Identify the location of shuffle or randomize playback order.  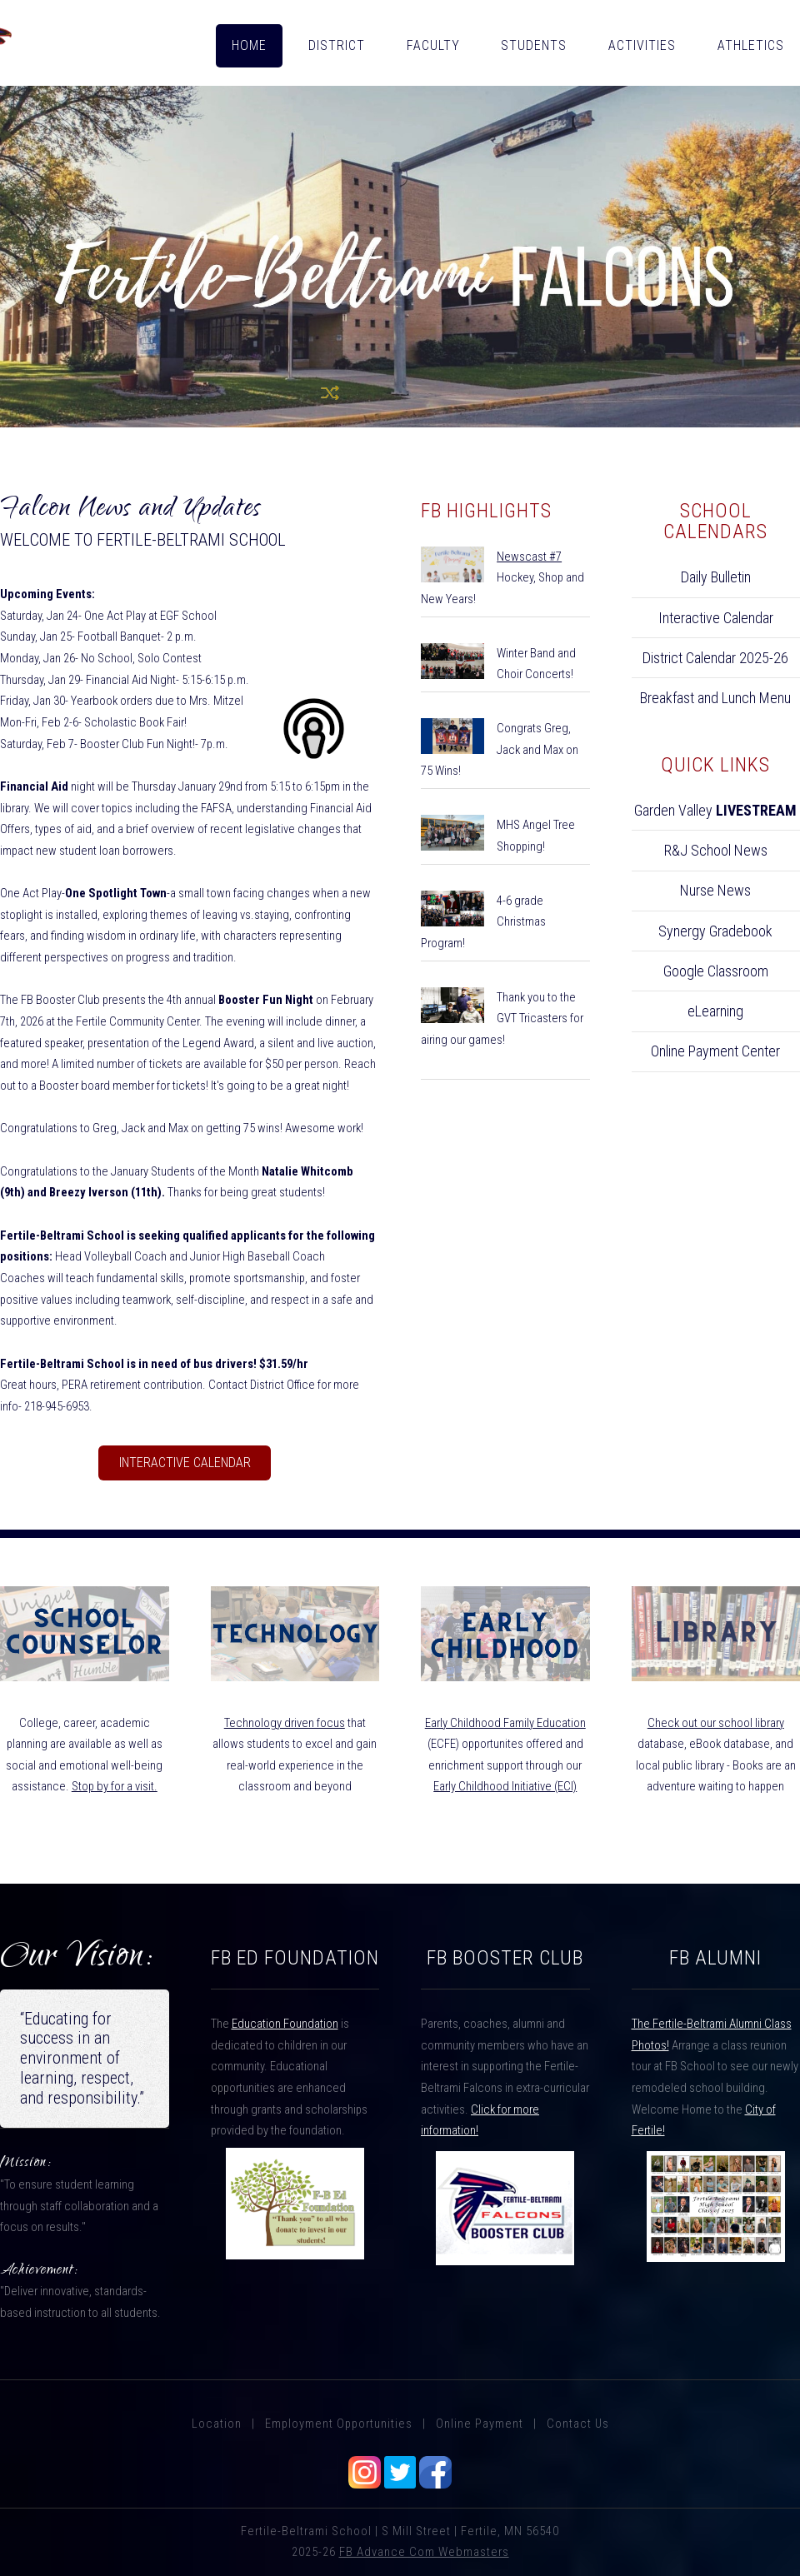
(329, 392).